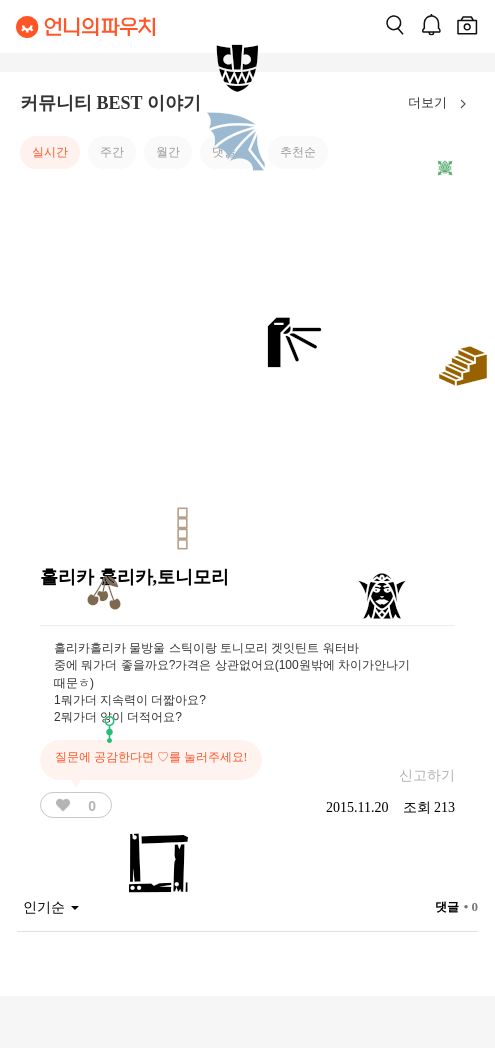  I want to click on access tribal or cultural themed game content, so click(236, 68).